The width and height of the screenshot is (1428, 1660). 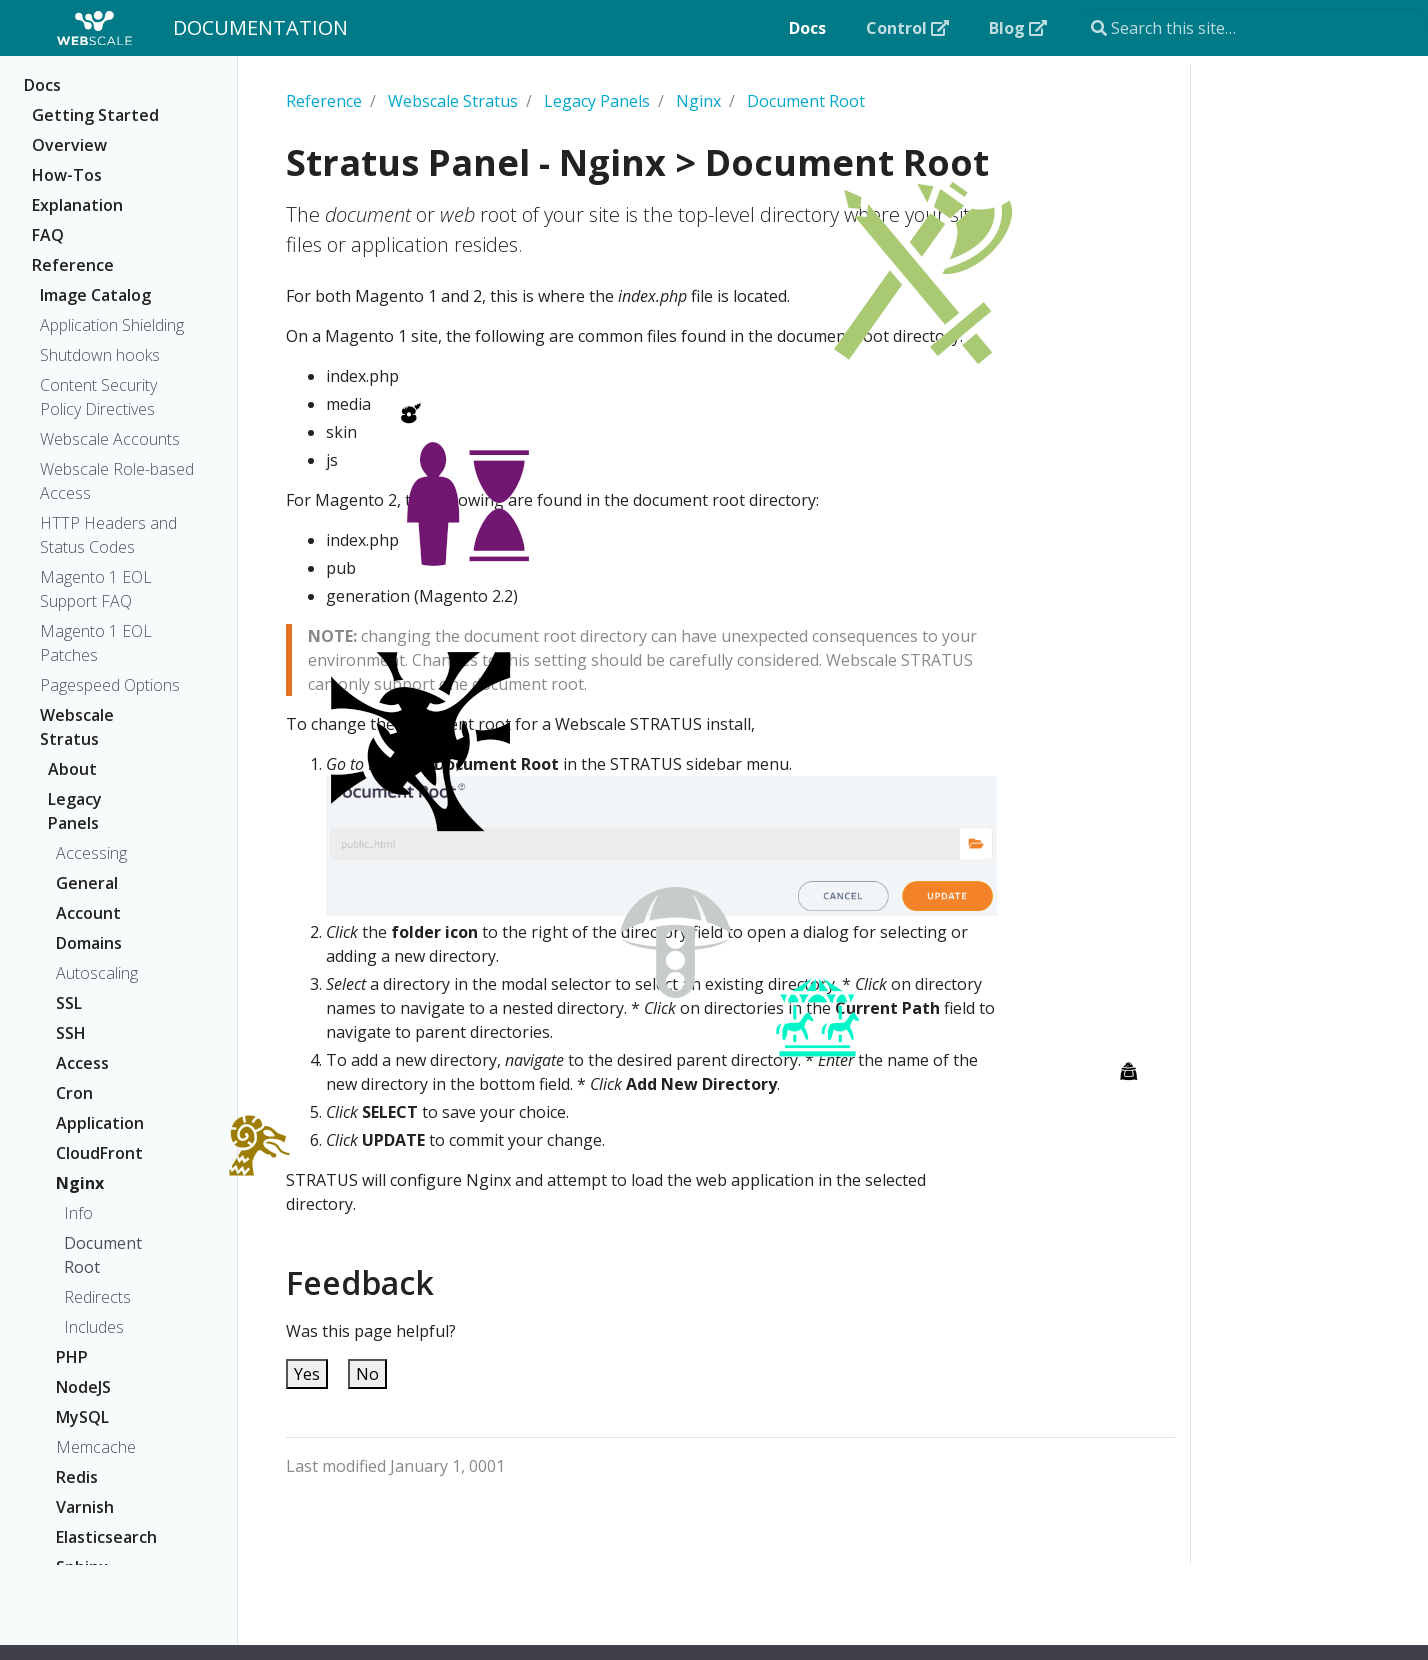 I want to click on access combat or battle features, so click(x=923, y=273).